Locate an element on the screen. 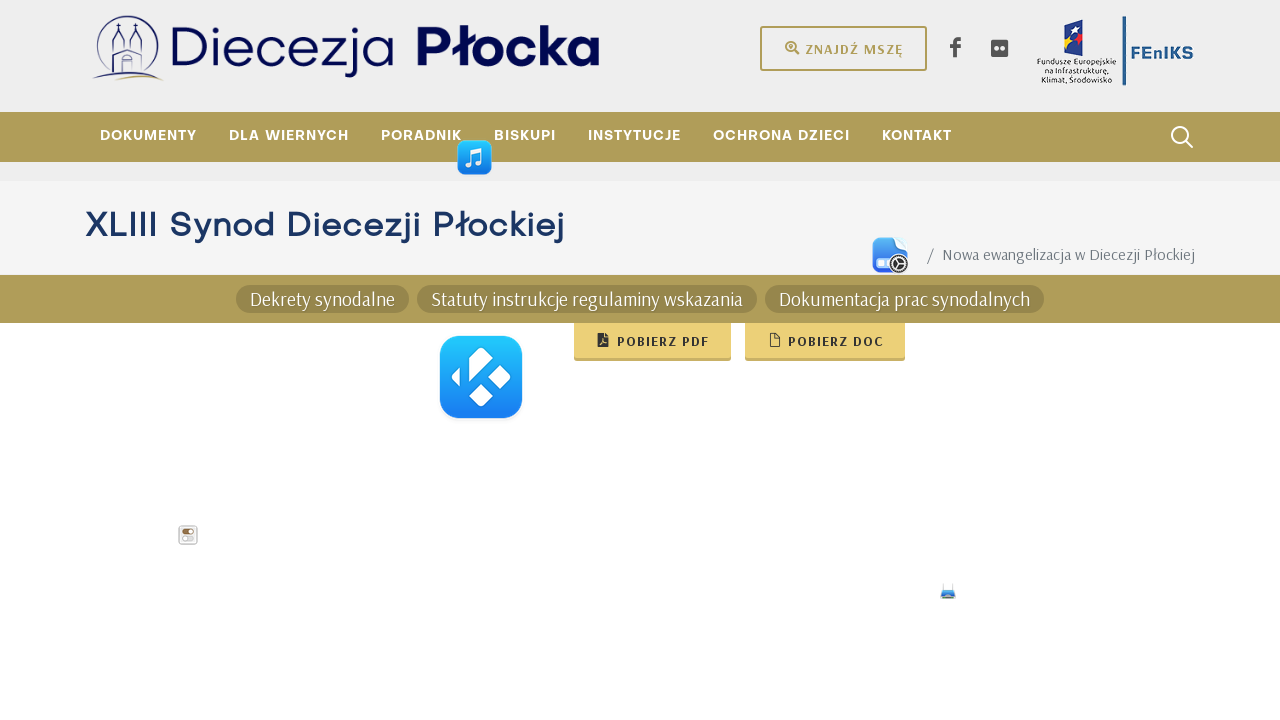 The image size is (1280, 720). open unity tweak tool settings is located at coordinates (188, 535).